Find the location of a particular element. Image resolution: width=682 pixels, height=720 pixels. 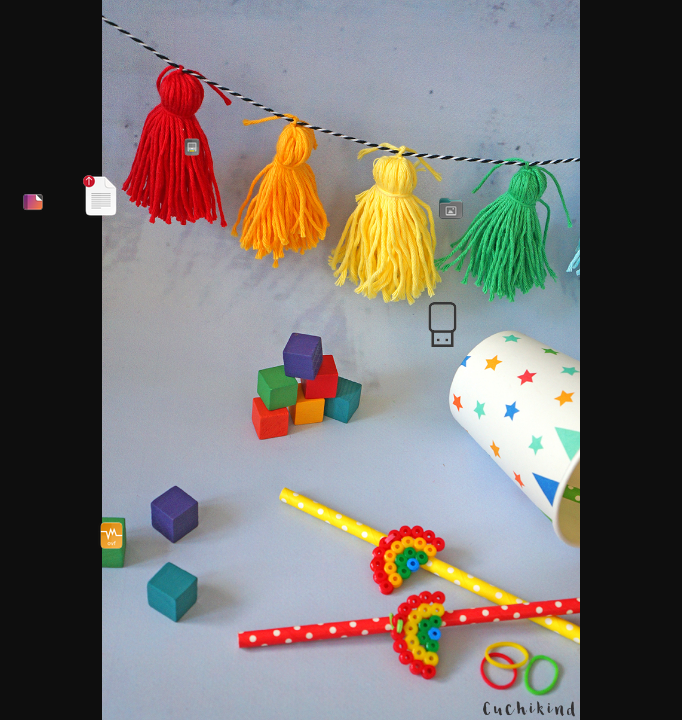

open a VirtualBox appliance file is located at coordinates (111, 535).